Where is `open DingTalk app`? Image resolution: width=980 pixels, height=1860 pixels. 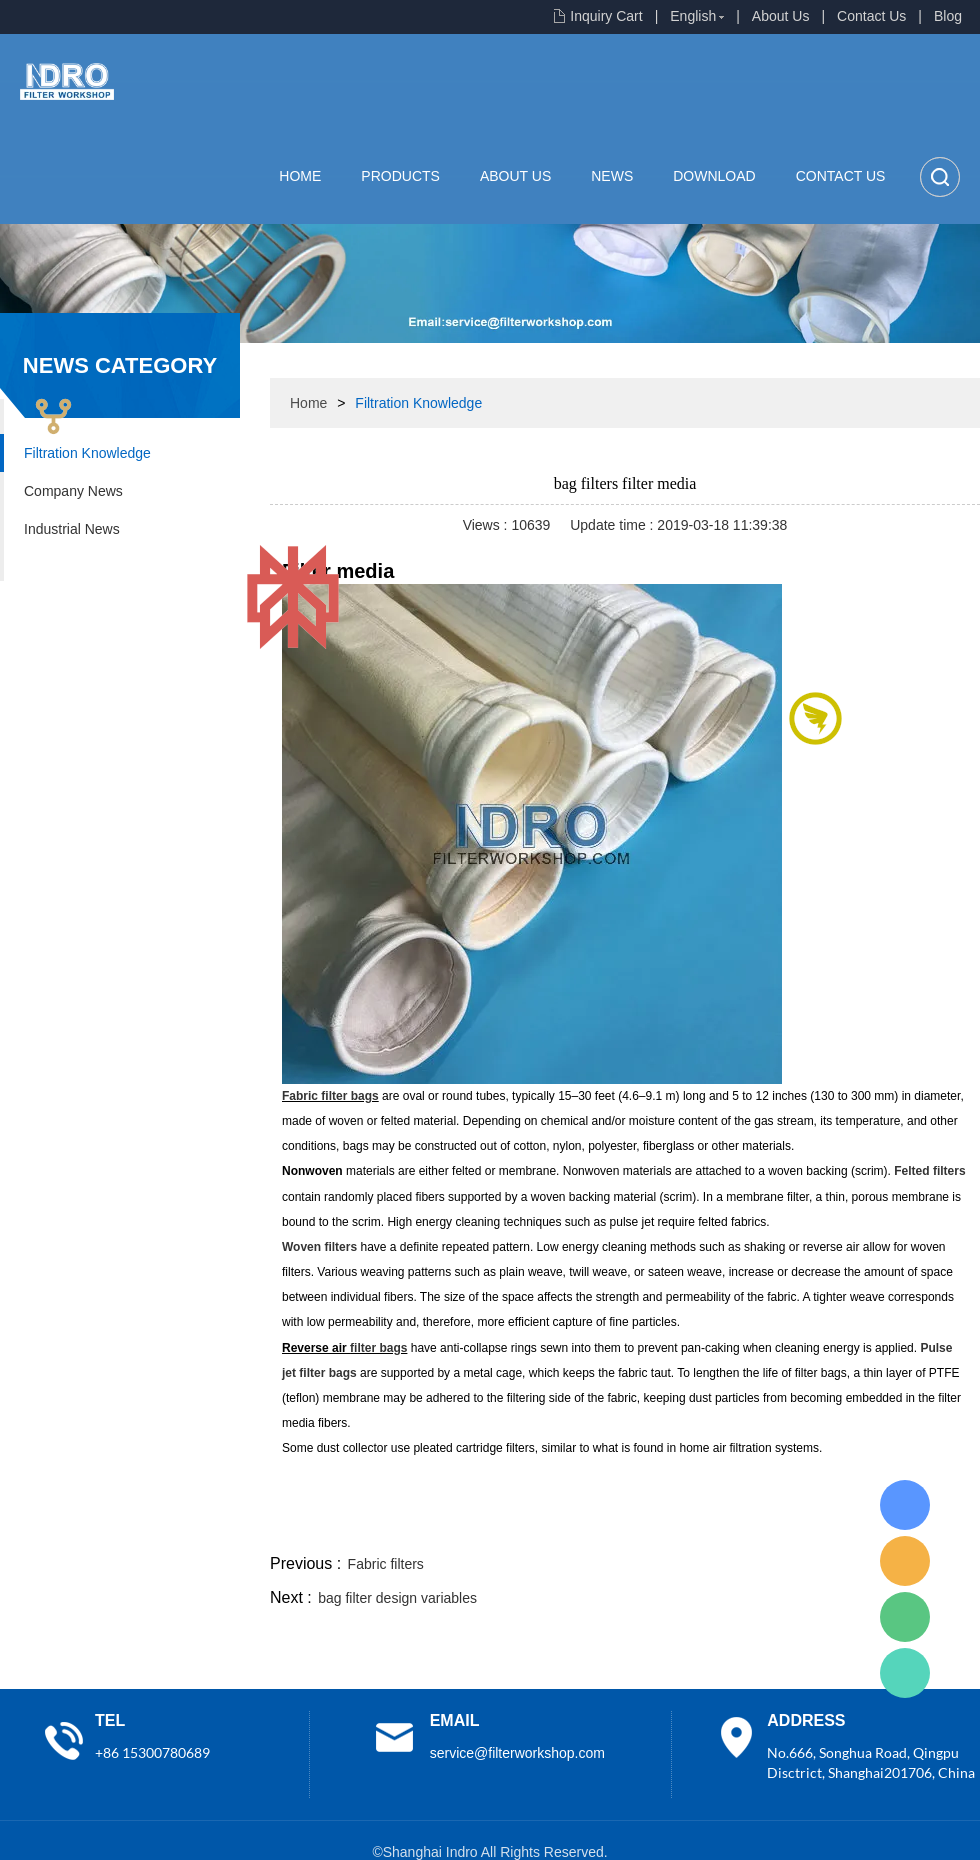 open DingTalk app is located at coordinates (815, 718).